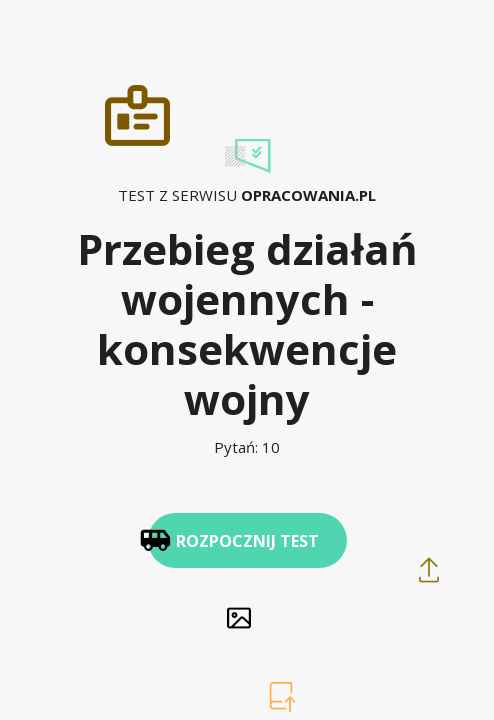  Describe the element at coordinates (155, 539) in the screenshot. I see `book a shuttle or van service` at that location.